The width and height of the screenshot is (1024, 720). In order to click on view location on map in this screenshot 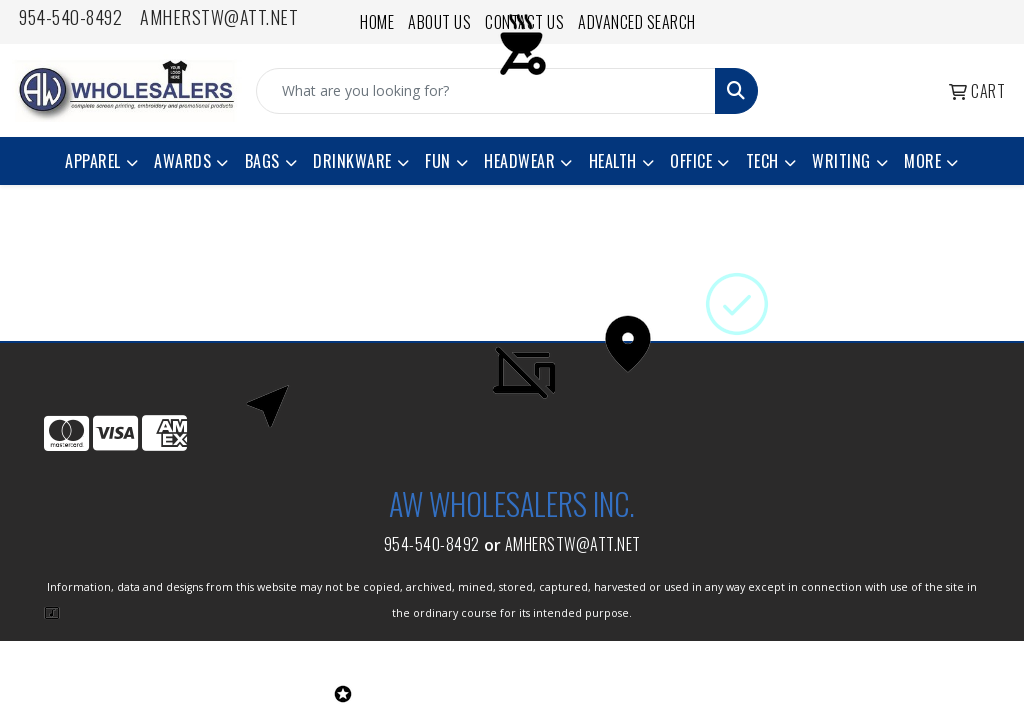, I will do `click(628, 344)`.